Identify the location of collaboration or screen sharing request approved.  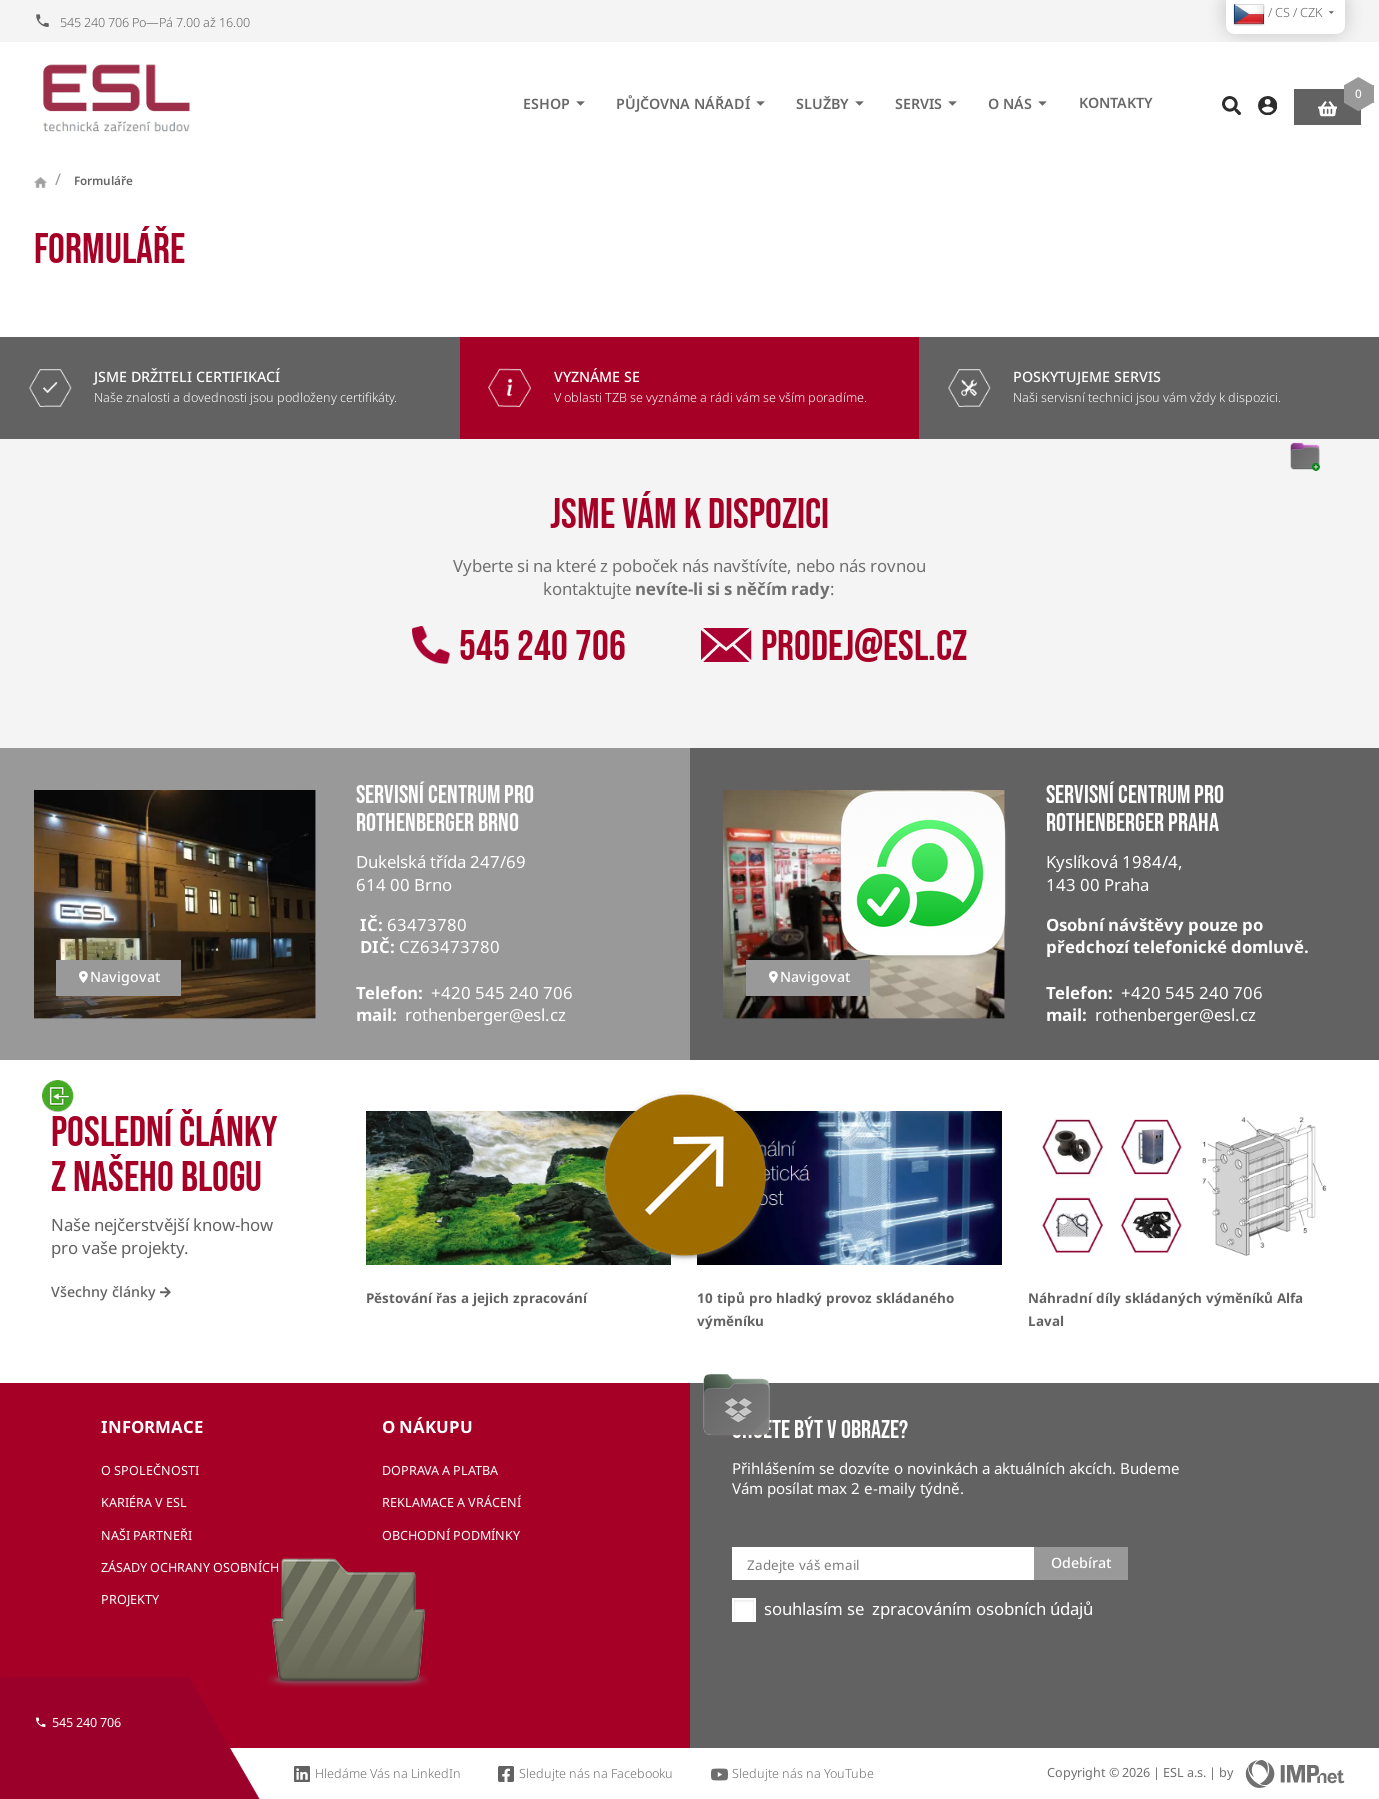
(923, 873).